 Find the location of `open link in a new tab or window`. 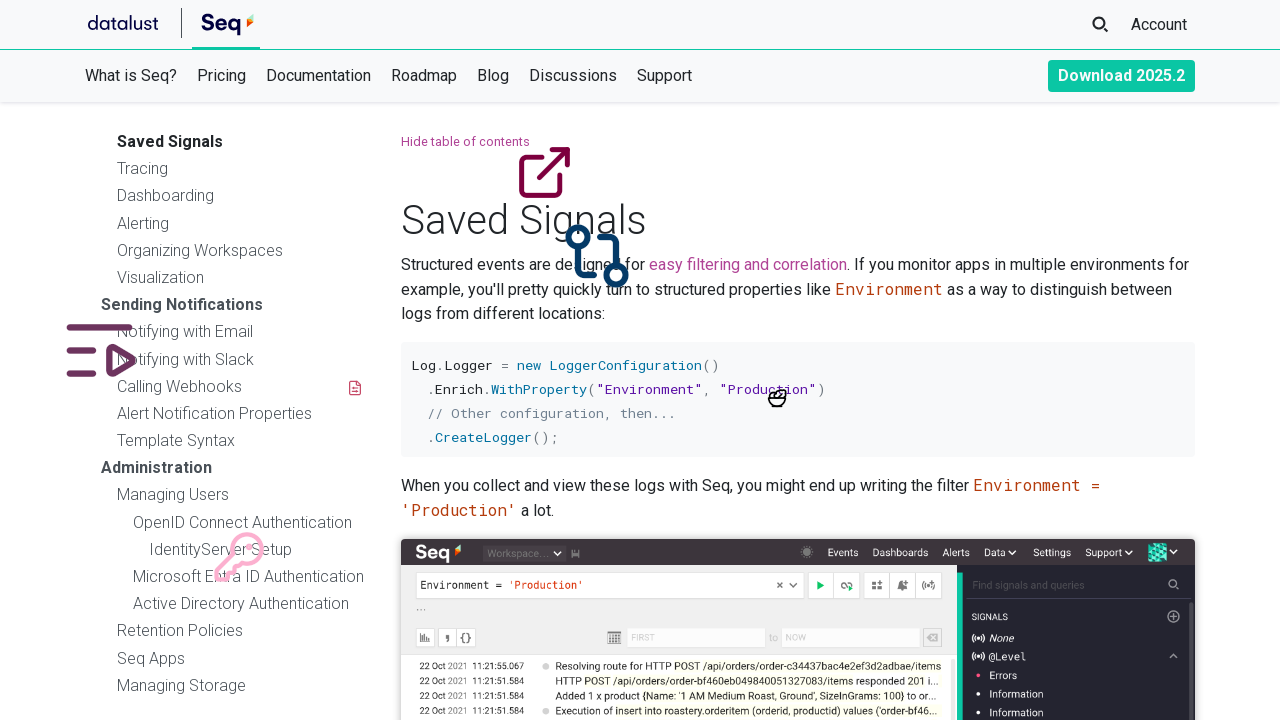

open link in a new tab or window is located at coordinates (544, 172).